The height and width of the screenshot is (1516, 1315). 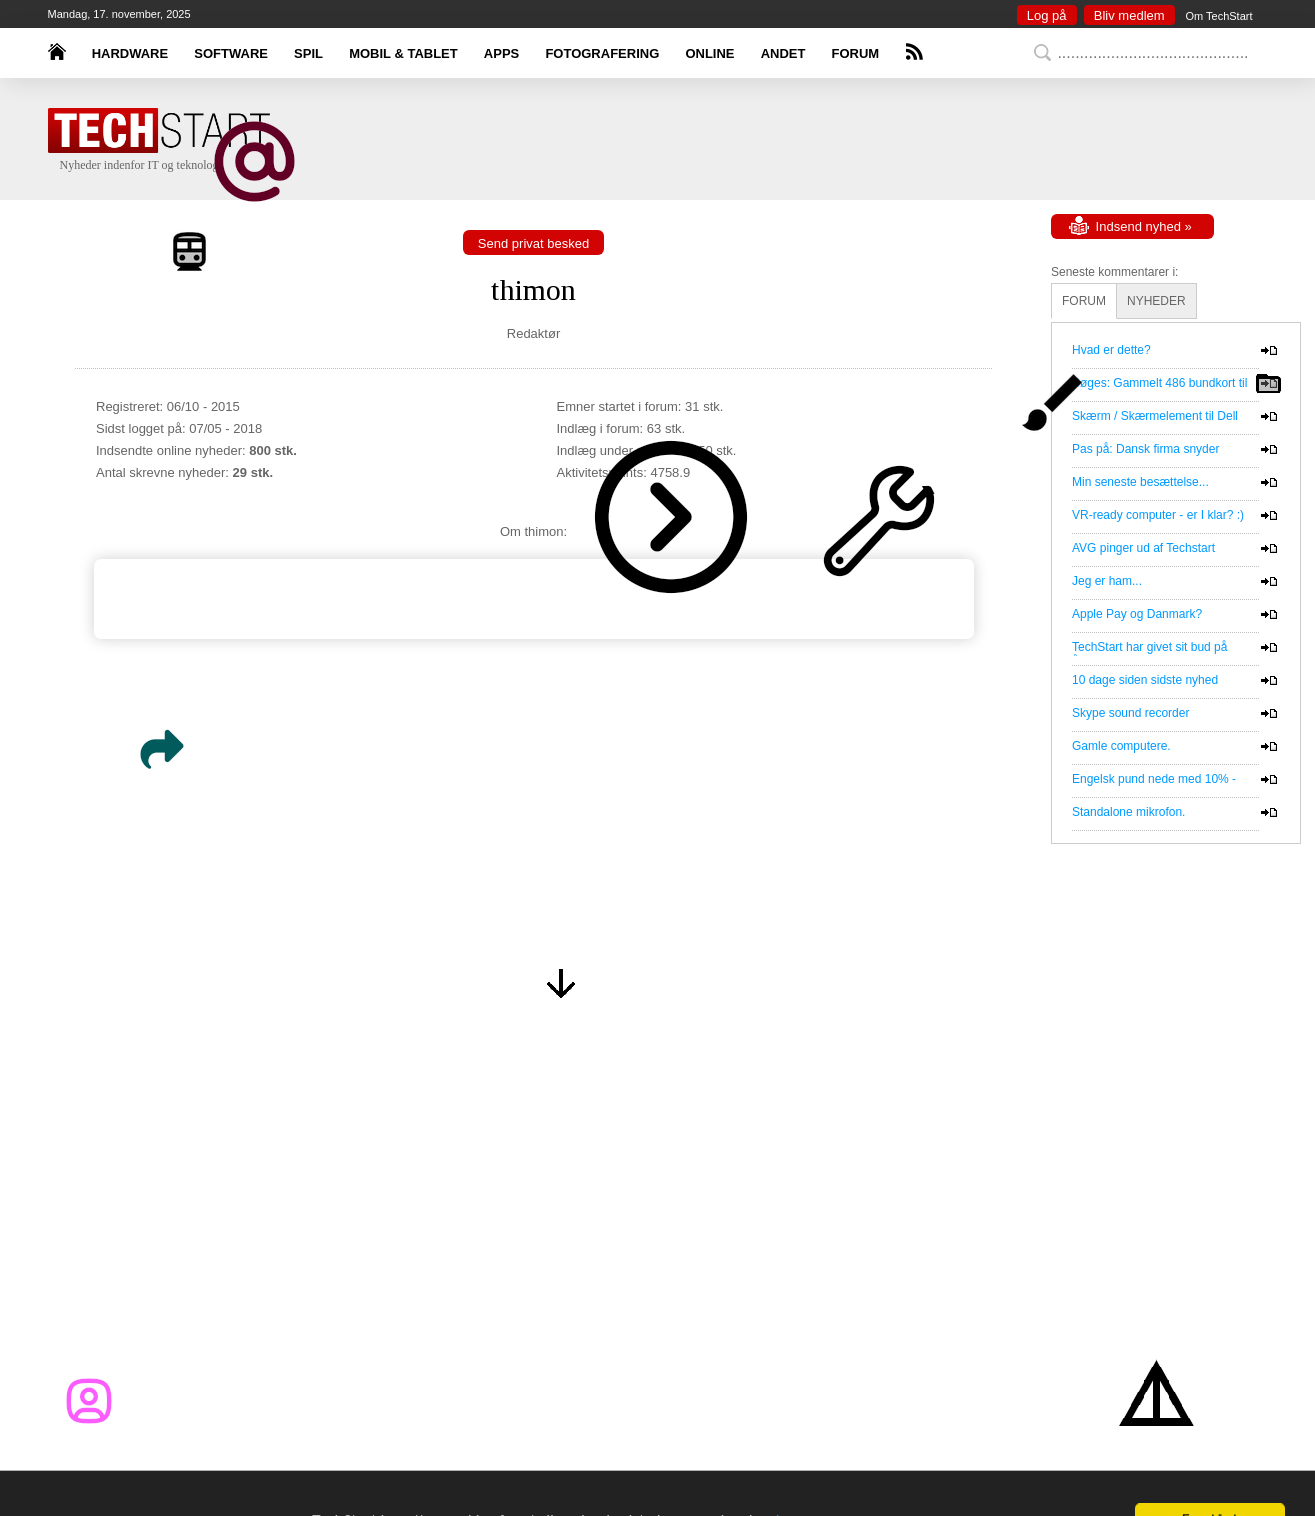 I want to click on view user profile, so click(x=89, y=1401).